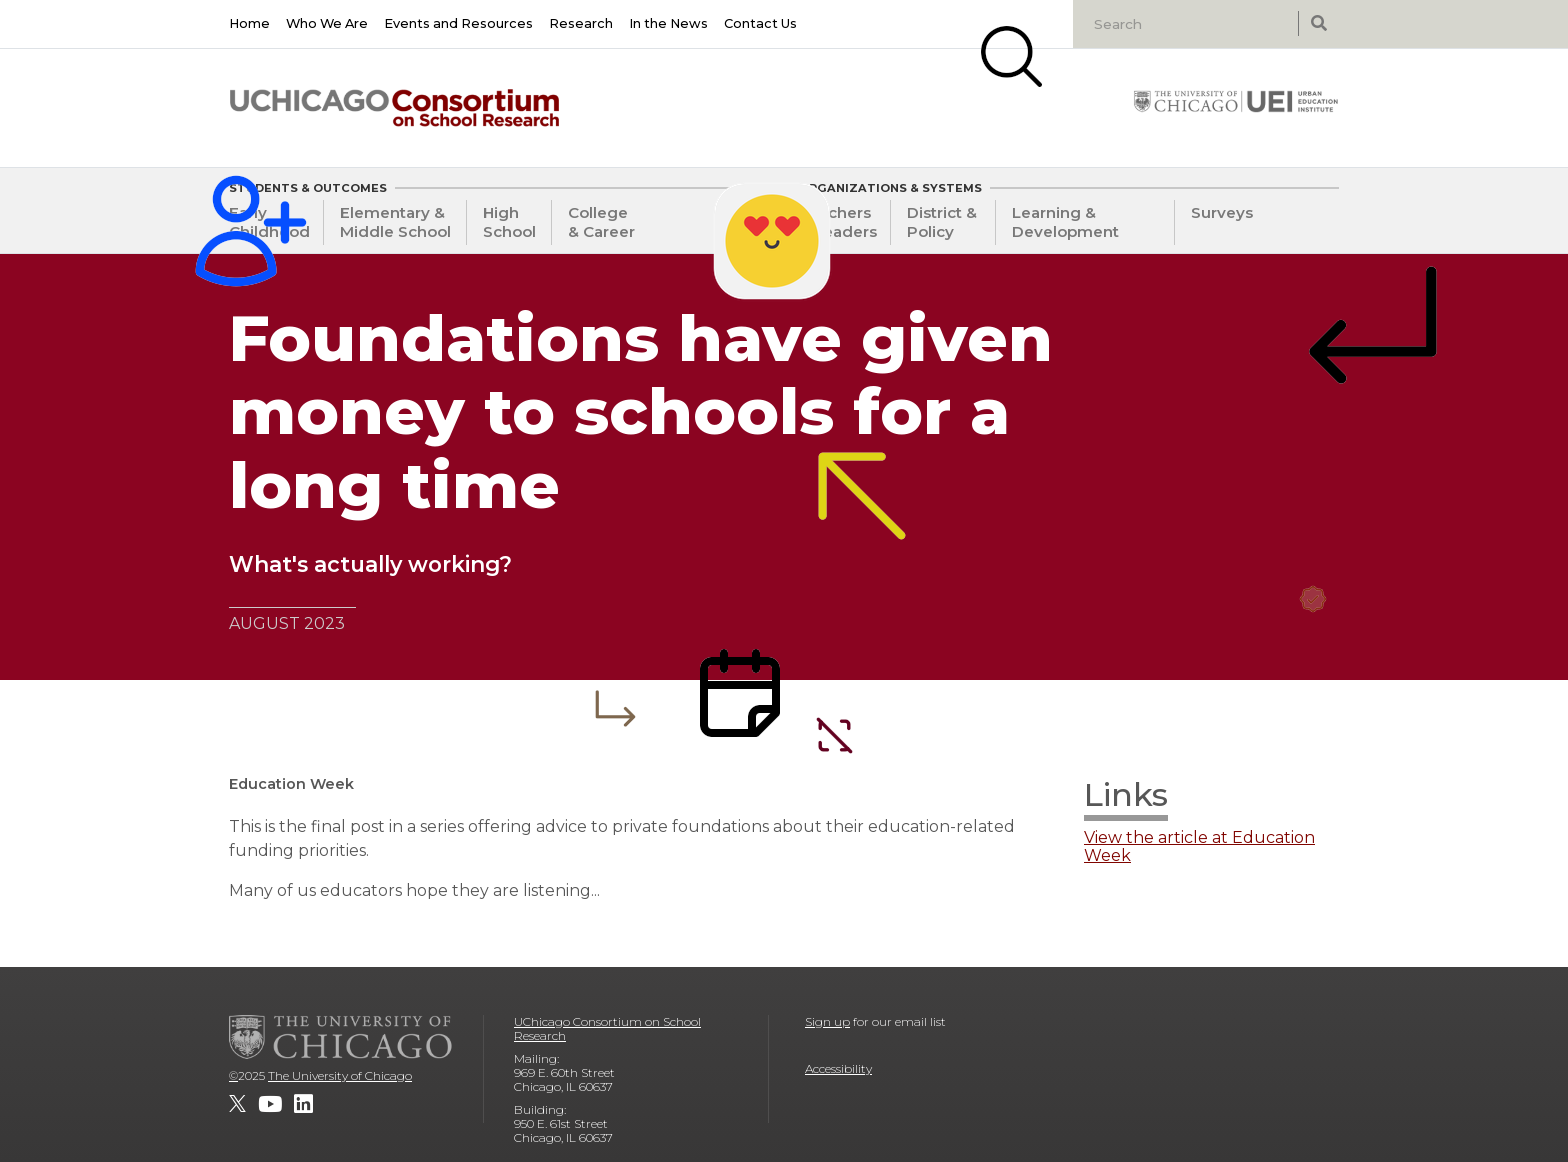  What do you see at coordinates (740, 693) in the screenshot?
I see `view calendar with a note or reminder` at bounding box center [740, 693].